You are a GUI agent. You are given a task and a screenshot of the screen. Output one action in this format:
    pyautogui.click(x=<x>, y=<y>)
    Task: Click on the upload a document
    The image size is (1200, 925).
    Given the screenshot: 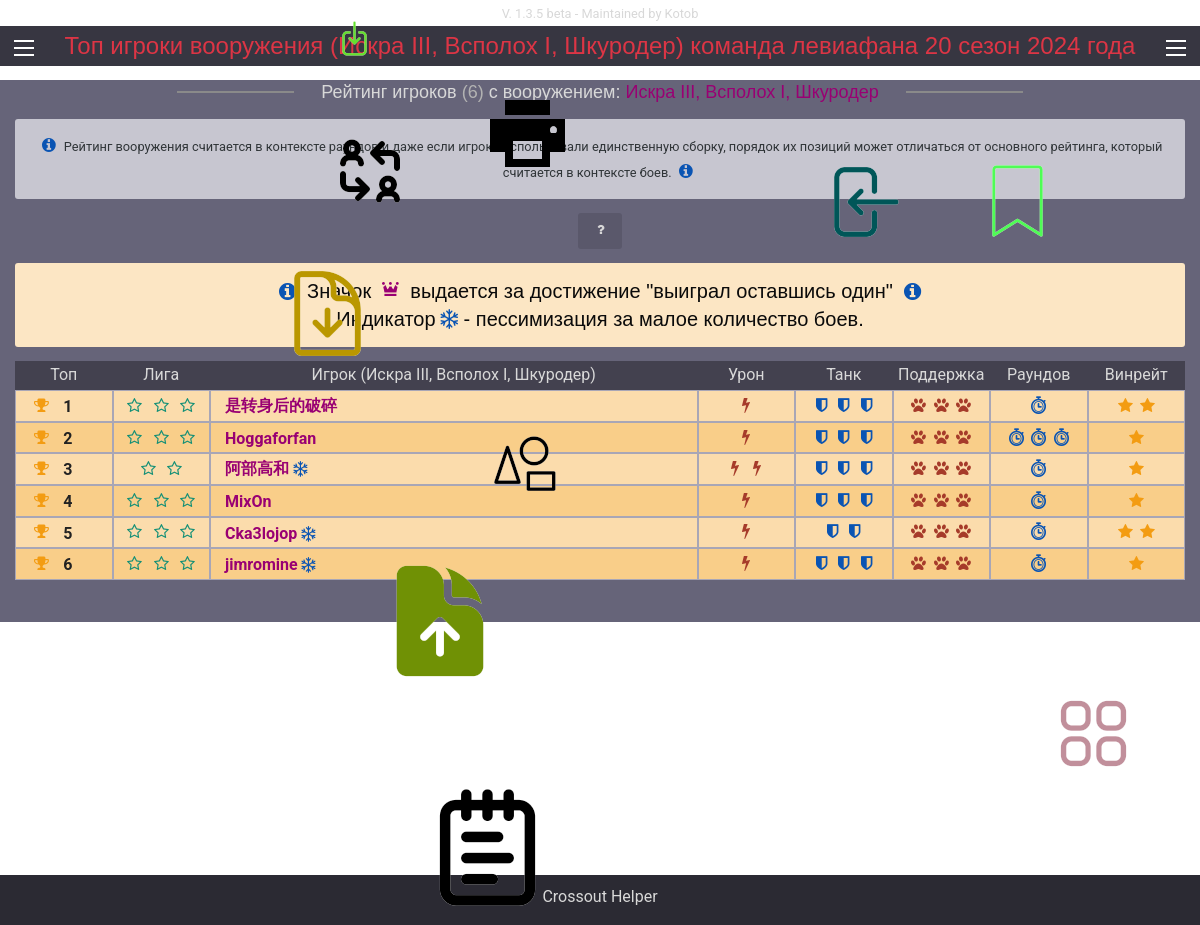 What is the action you would take?
    pyautogui.click(x=440, y=621)
    